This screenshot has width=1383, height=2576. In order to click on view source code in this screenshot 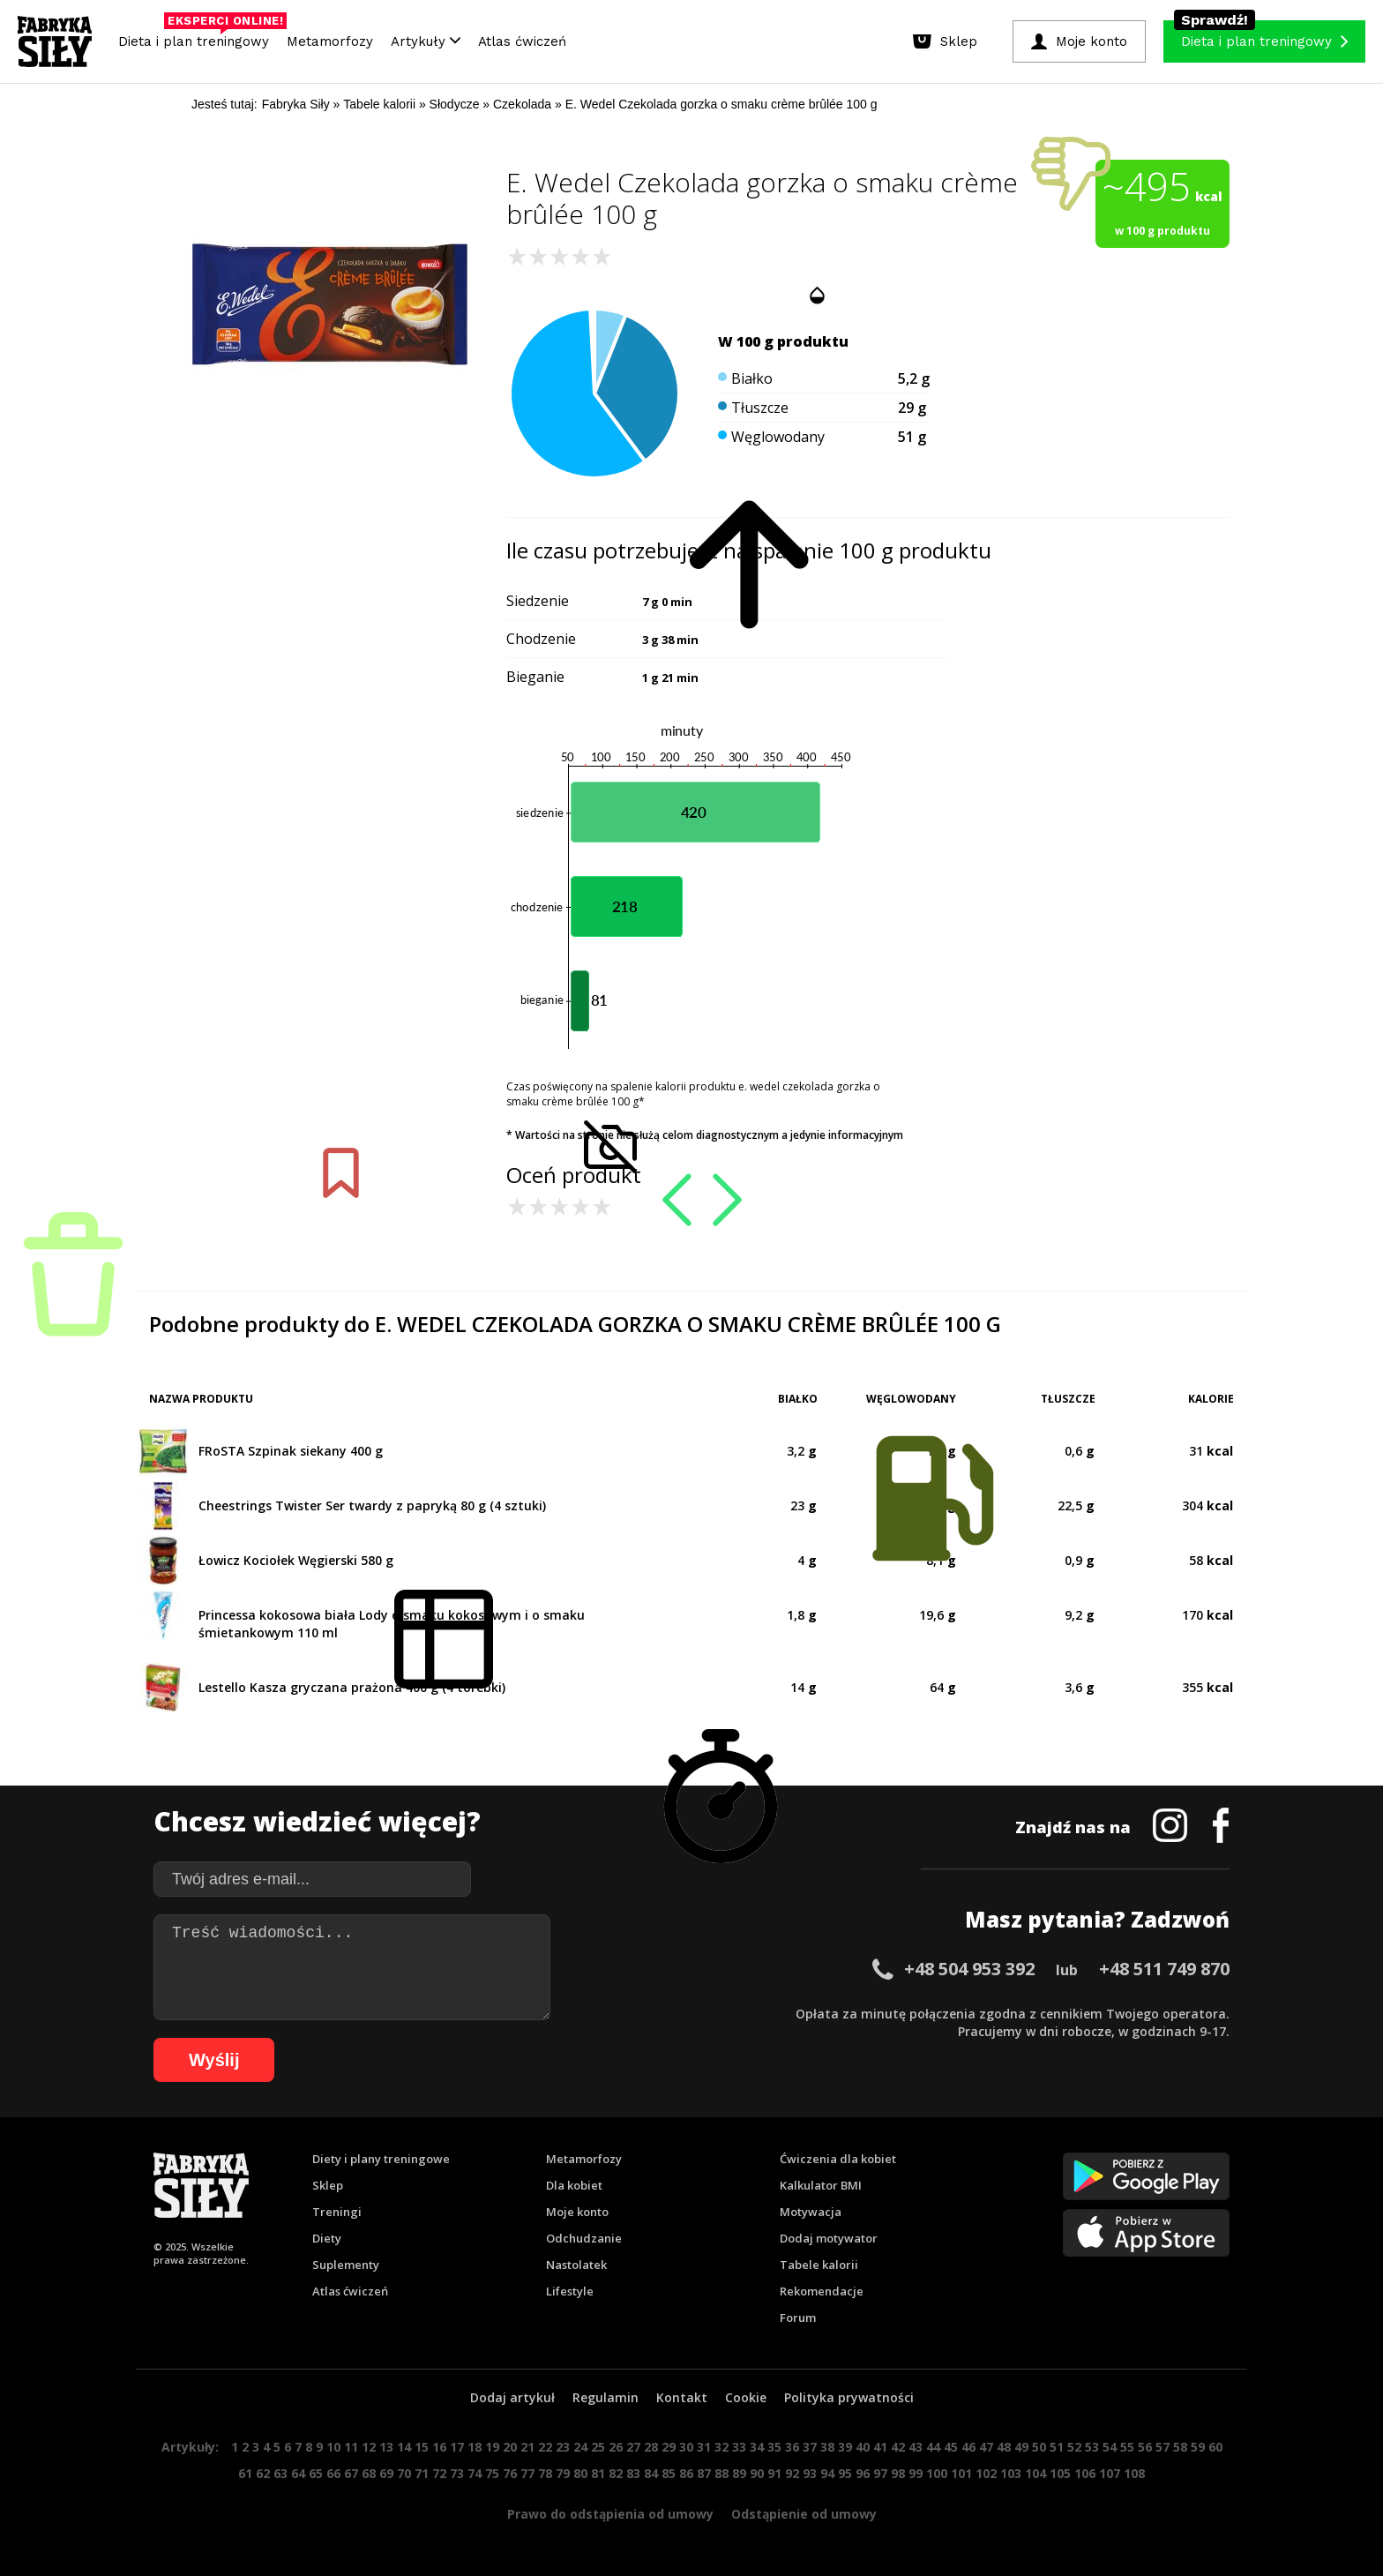, I will do `click(702, 1200)`.